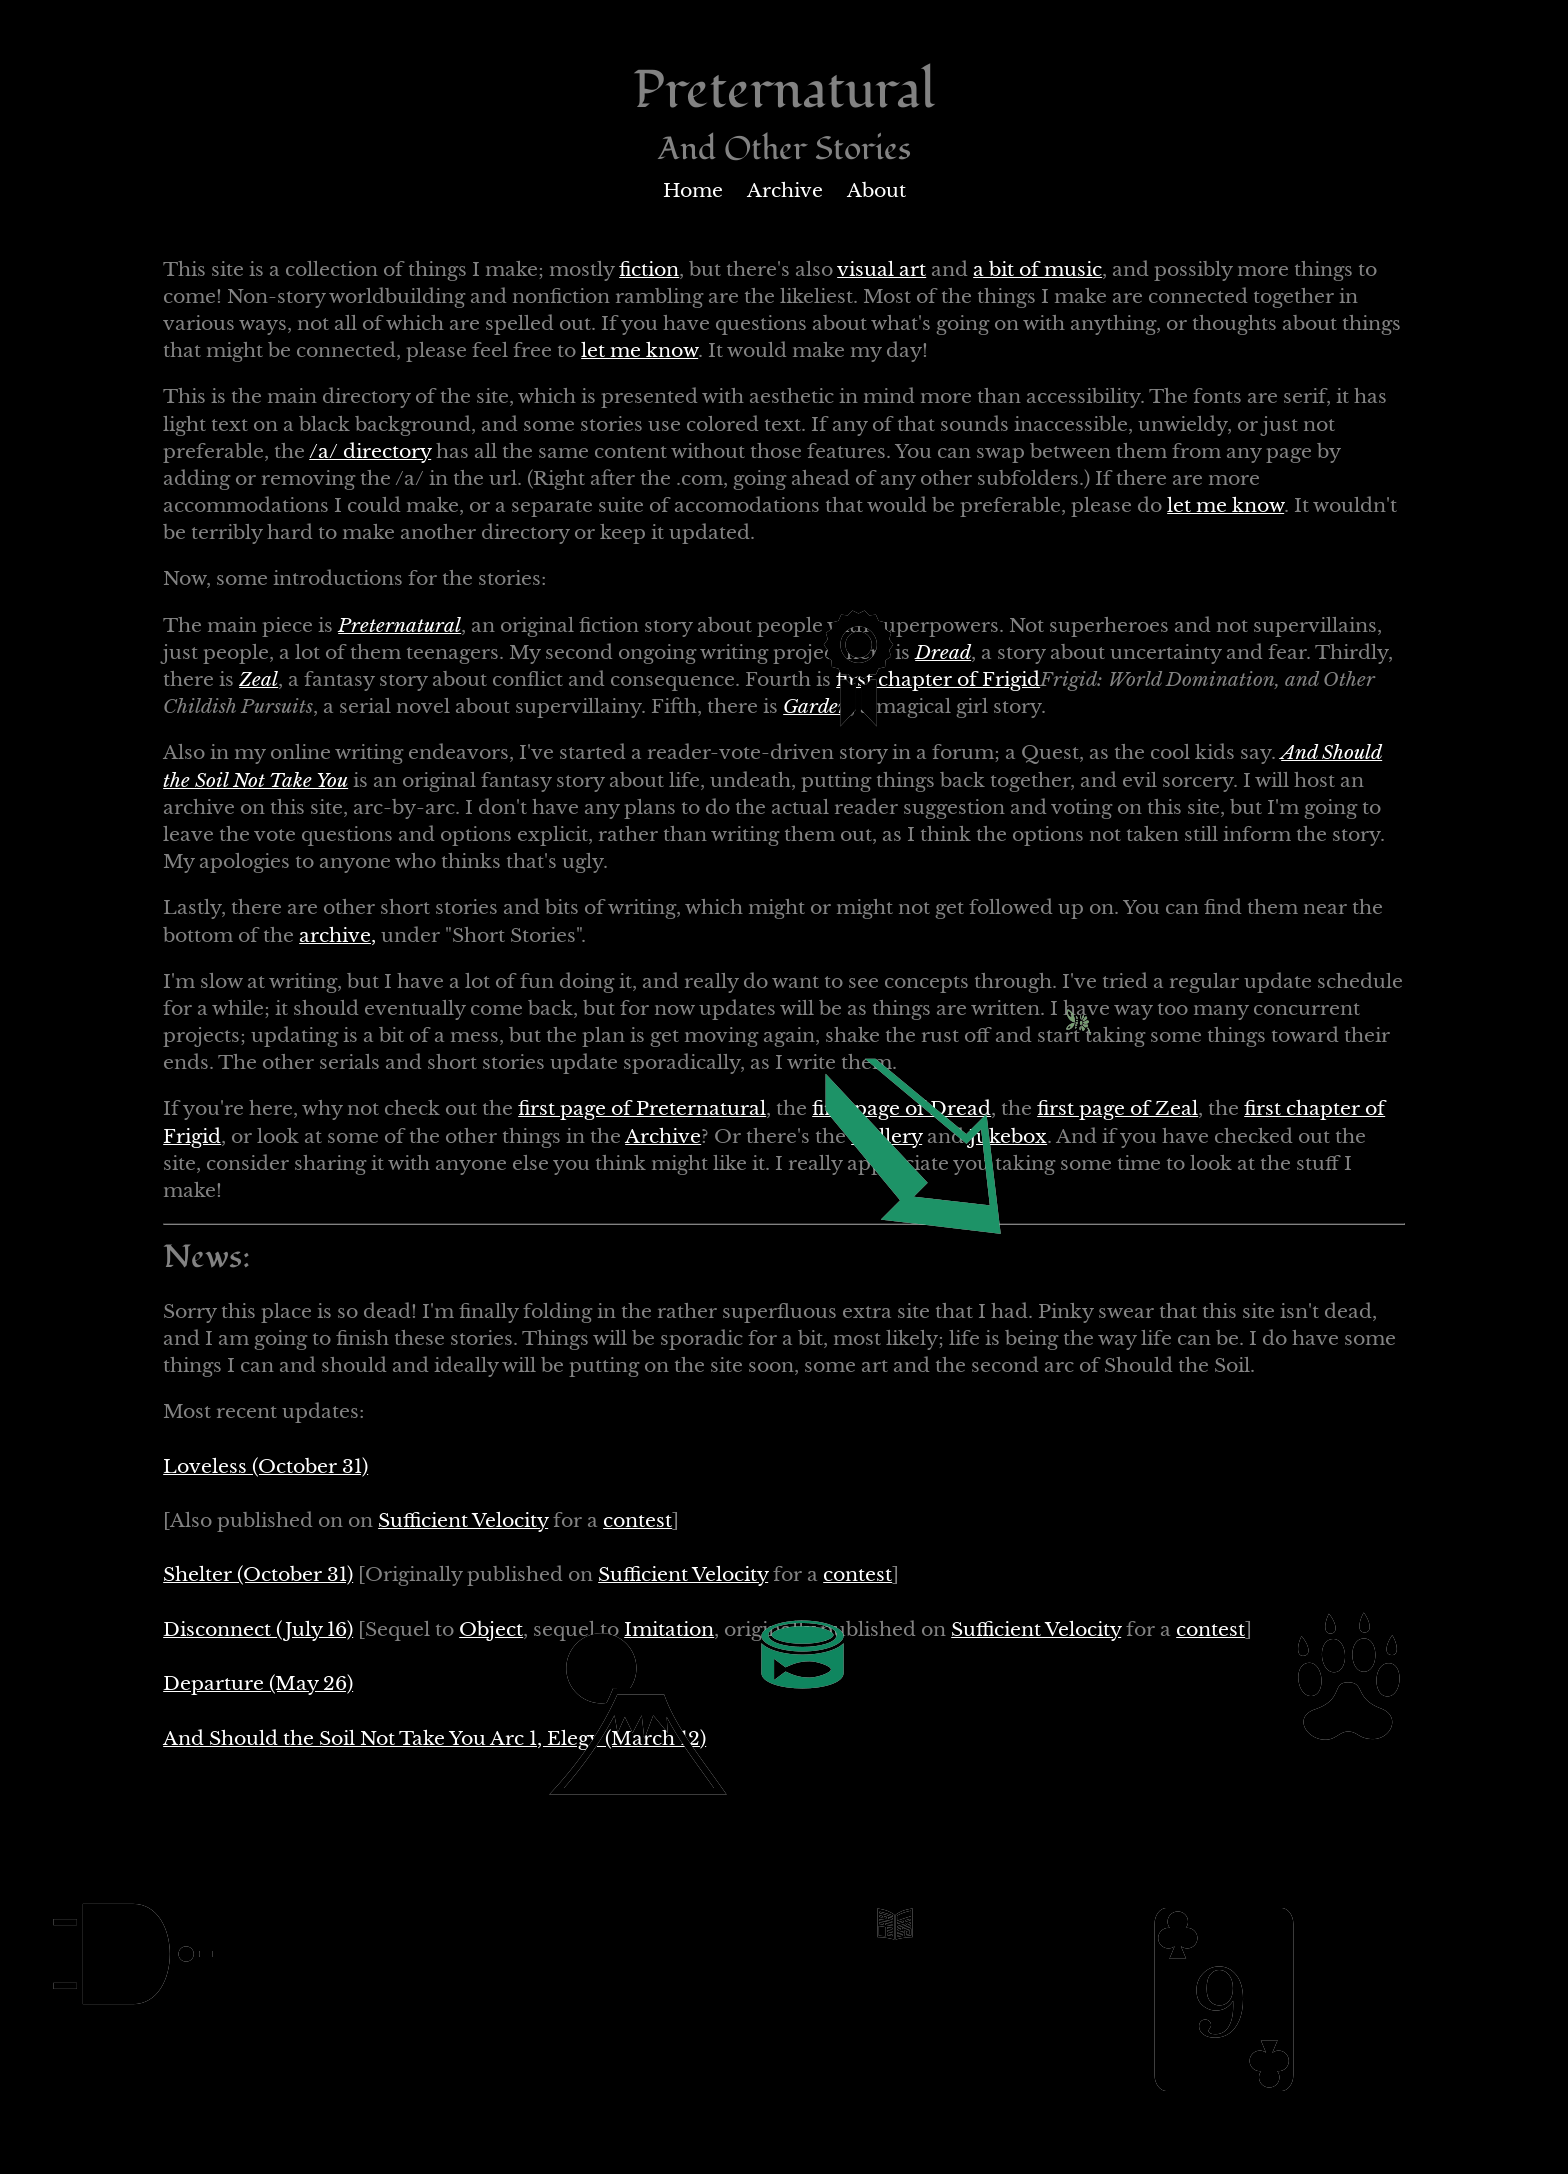 The height and width of the screenshot is (2174, 1568). What do you see at coordinates (1078, 1022) in the screenshot?
I see `access garden or nature-themed game content` at bounding box center [1078, 1022].